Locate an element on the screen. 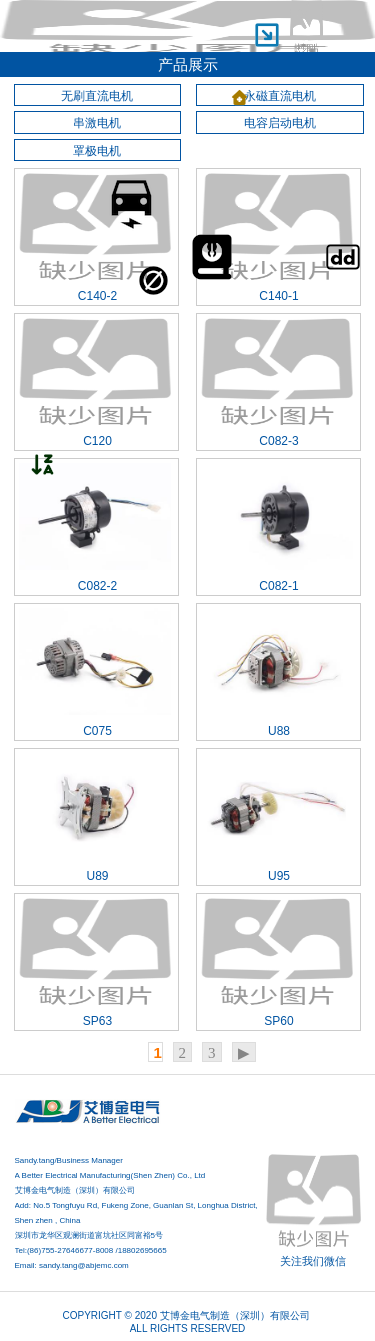 Image resolution: width=375 pixels, height=1341 pixels. navigate to the bottom-right section is located at coordinates (267, 35).